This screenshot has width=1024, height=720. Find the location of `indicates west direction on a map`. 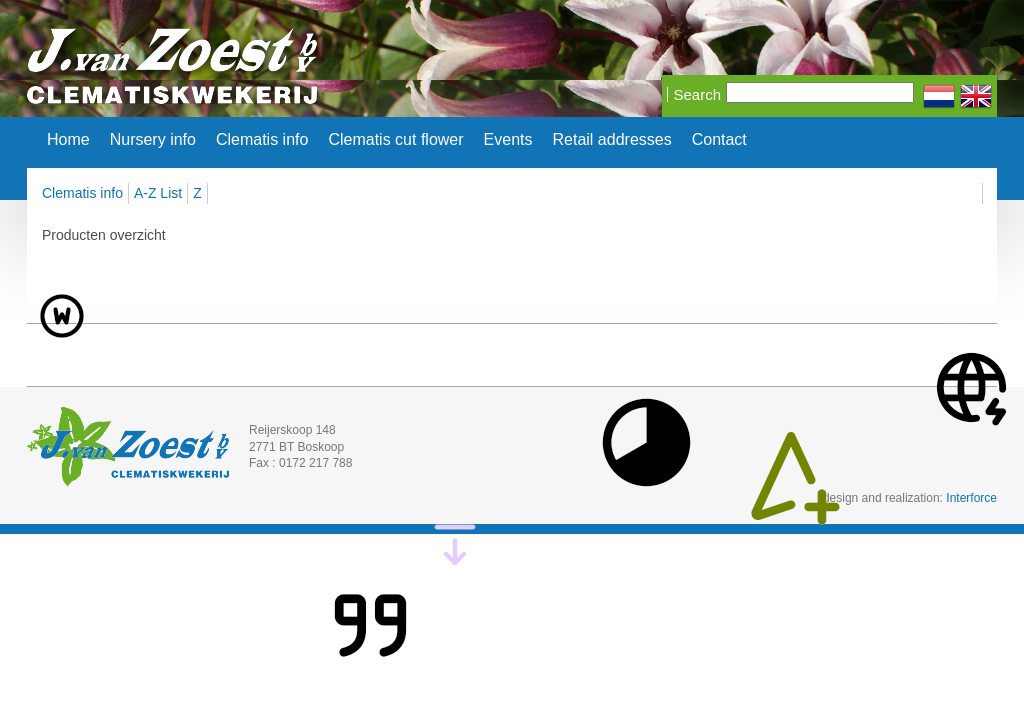

indicates west direction on a map is located at coordinates (62, 316).